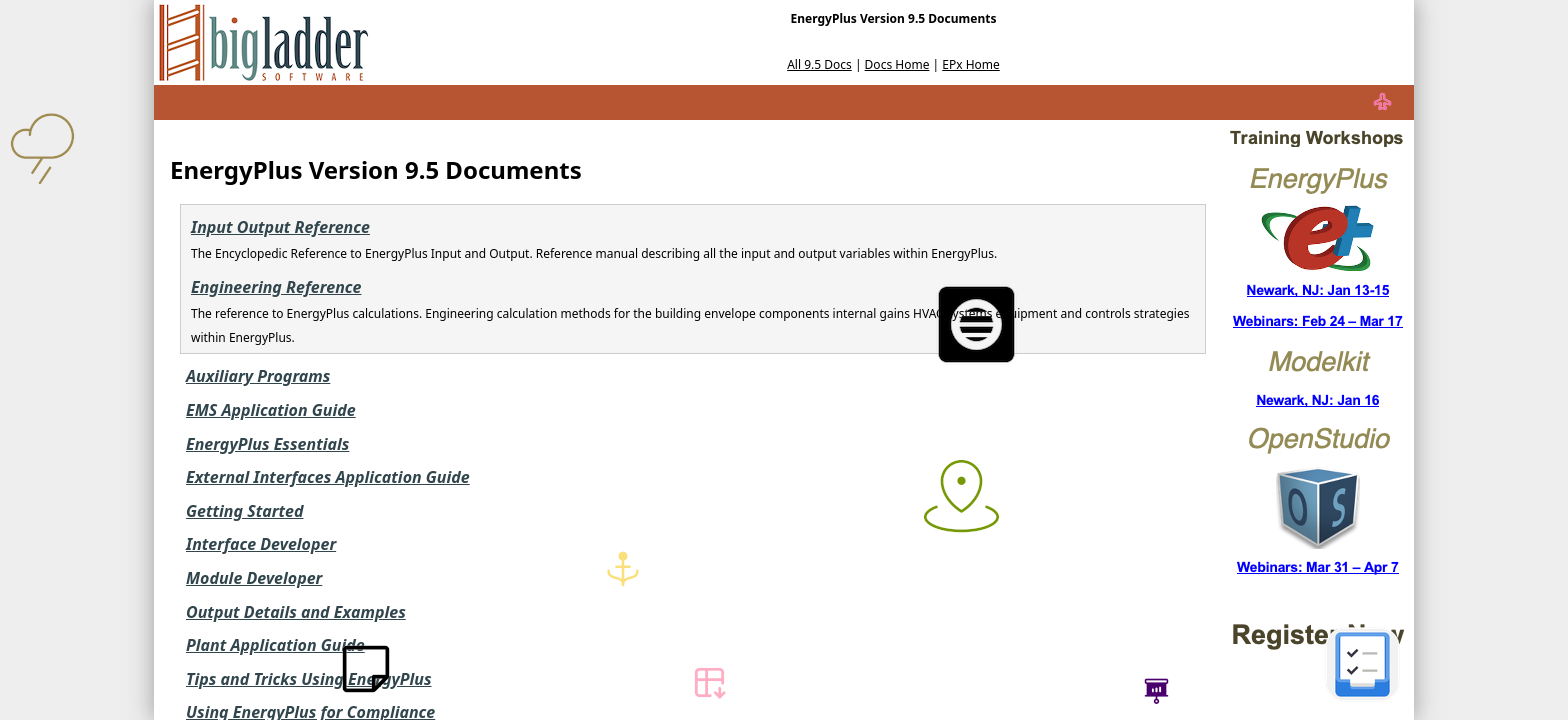 The height and width of the screenshot is (720, 1568). What do you see at coordinates (623, 568) in the screenshot?
I see `navigate to marina or port locations` at bounding box center [623, 568].